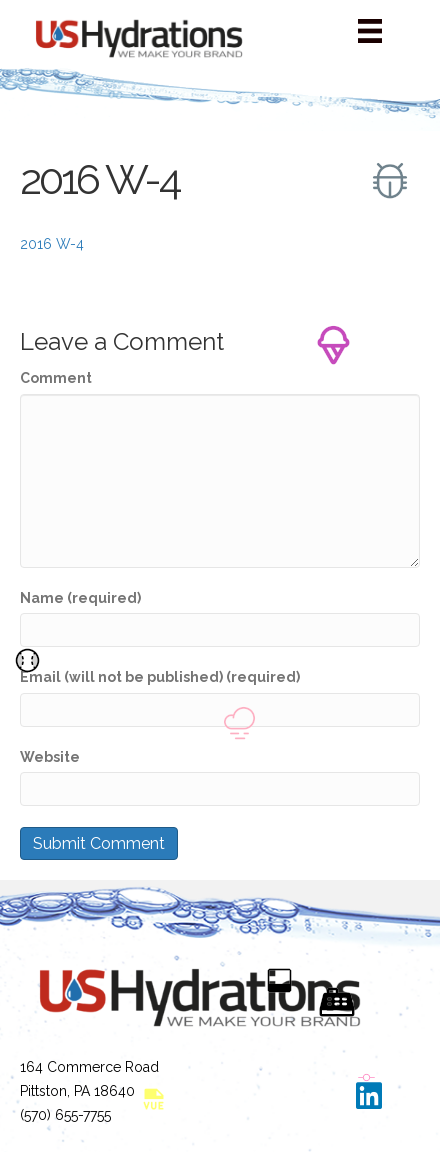 This screenshot has width=440, height=1152. Describe the element at coordinates (154, 1100) in the screenshot. I see `a Vue.js framework file` at that location.